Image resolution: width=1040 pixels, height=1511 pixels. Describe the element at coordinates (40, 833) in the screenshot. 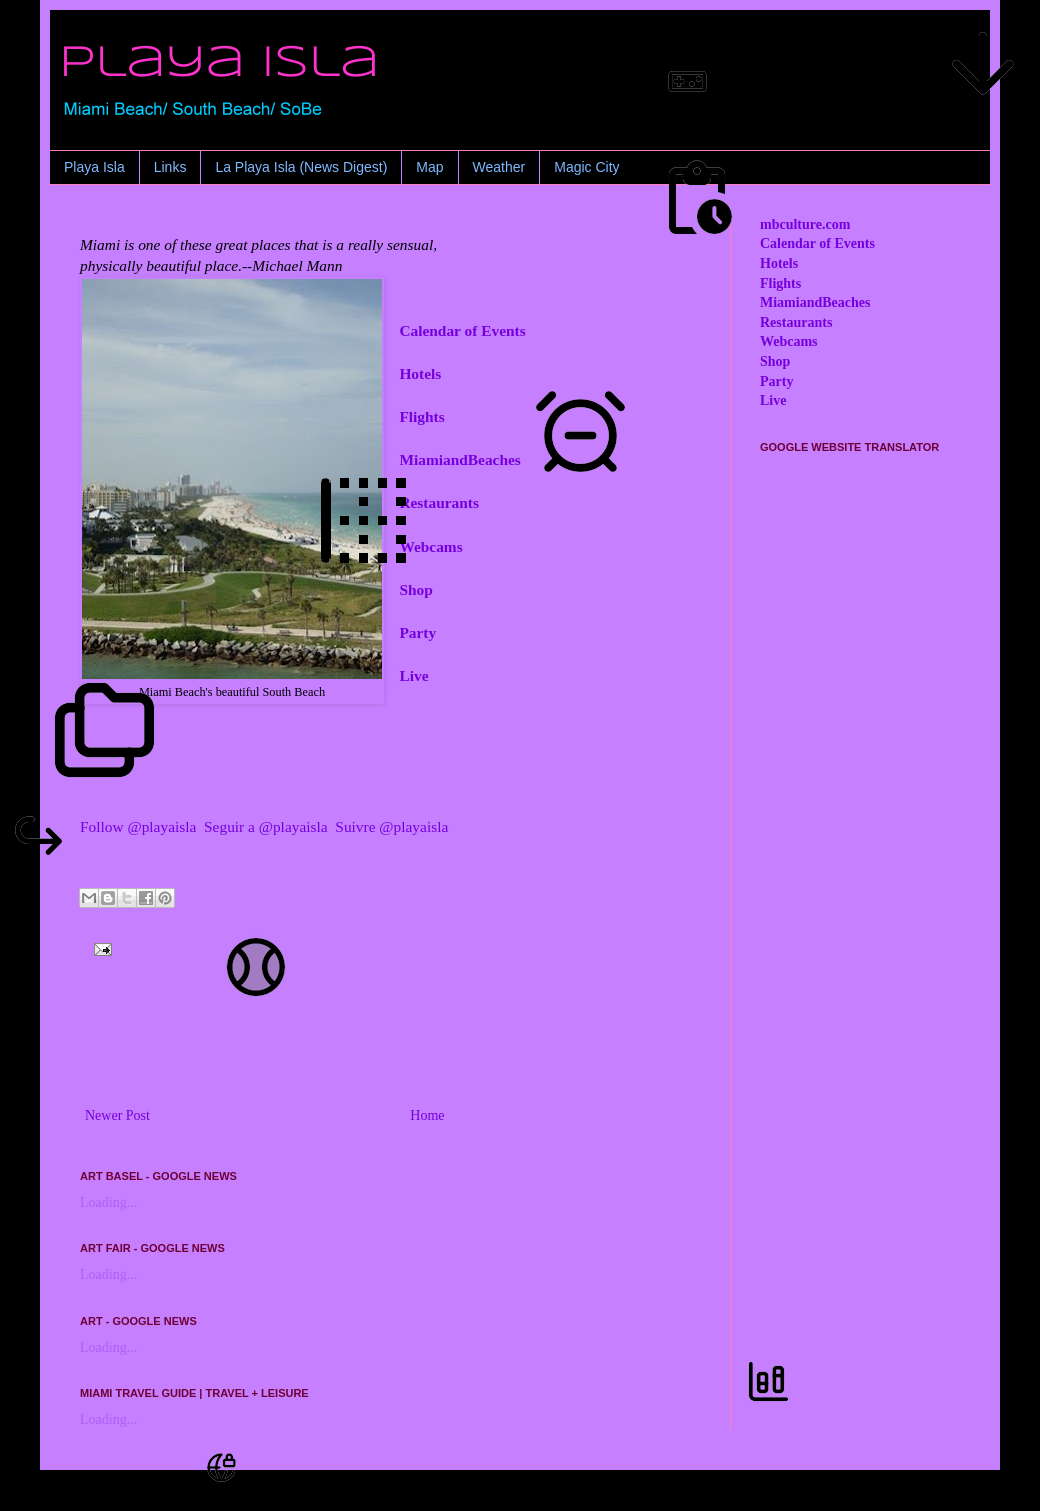

I see `go forward or navigate to next page` at that location.